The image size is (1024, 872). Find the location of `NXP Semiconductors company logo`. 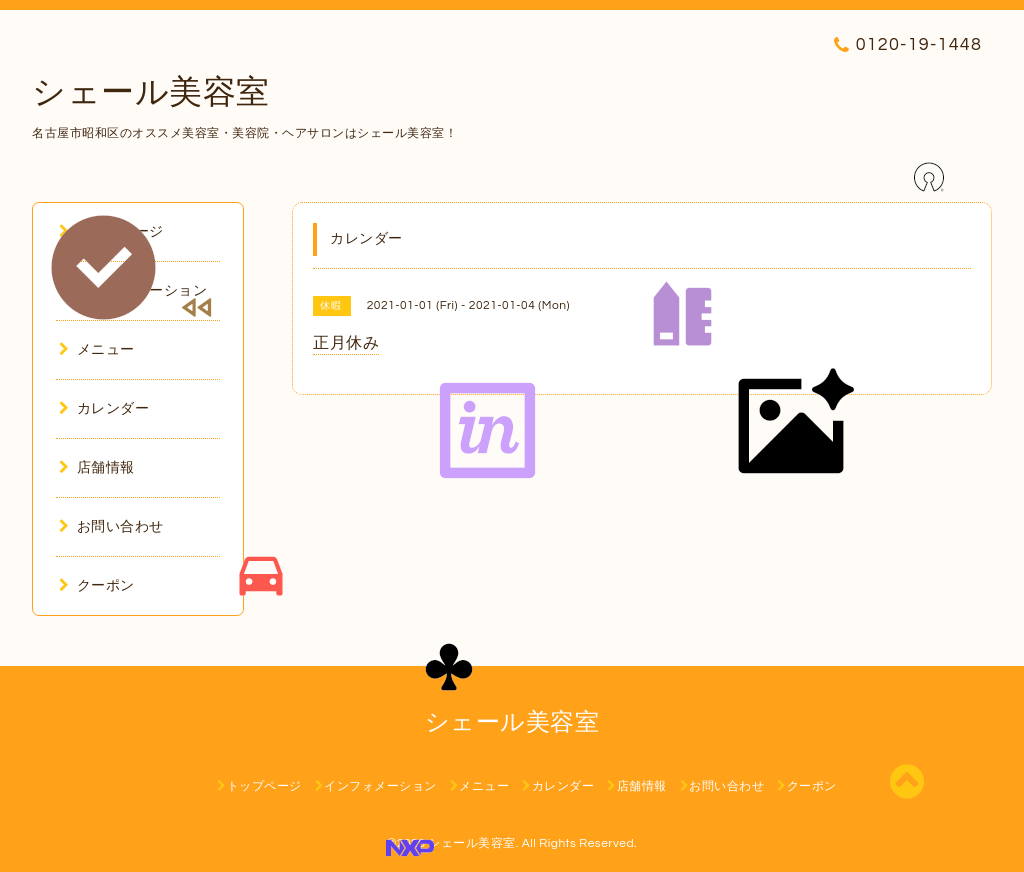

NXP Semiconductors company logo is located at coordinates (410, 848).